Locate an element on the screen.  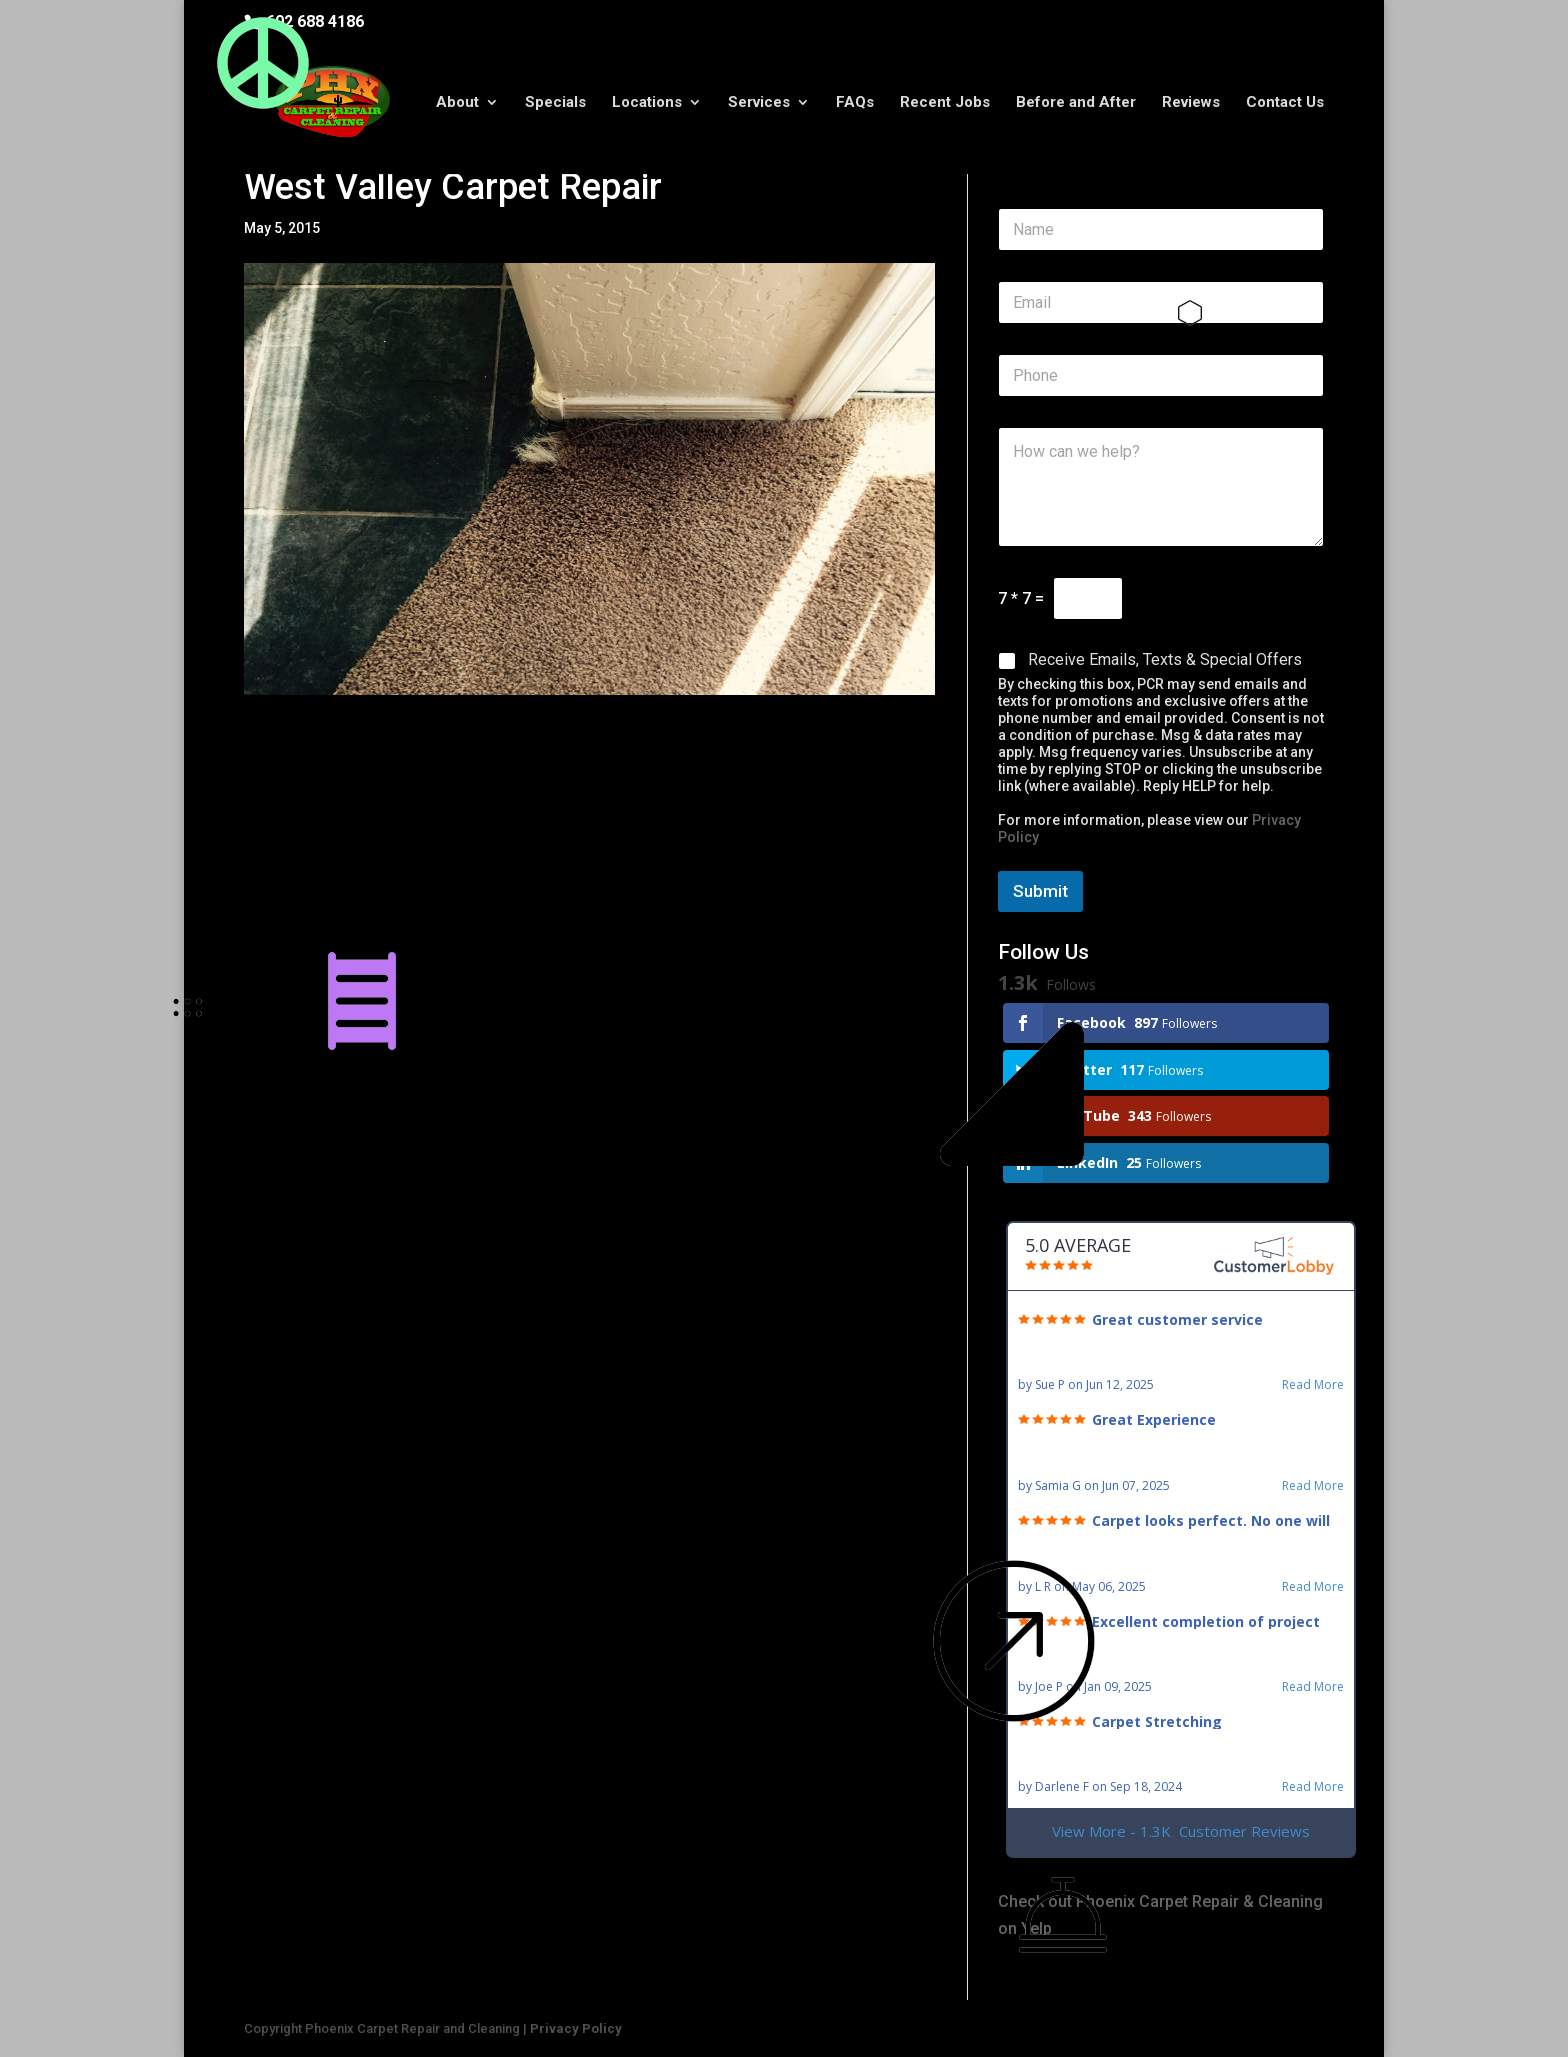
drag to reorder or rearrange items is located at coordinates (187, 1007).